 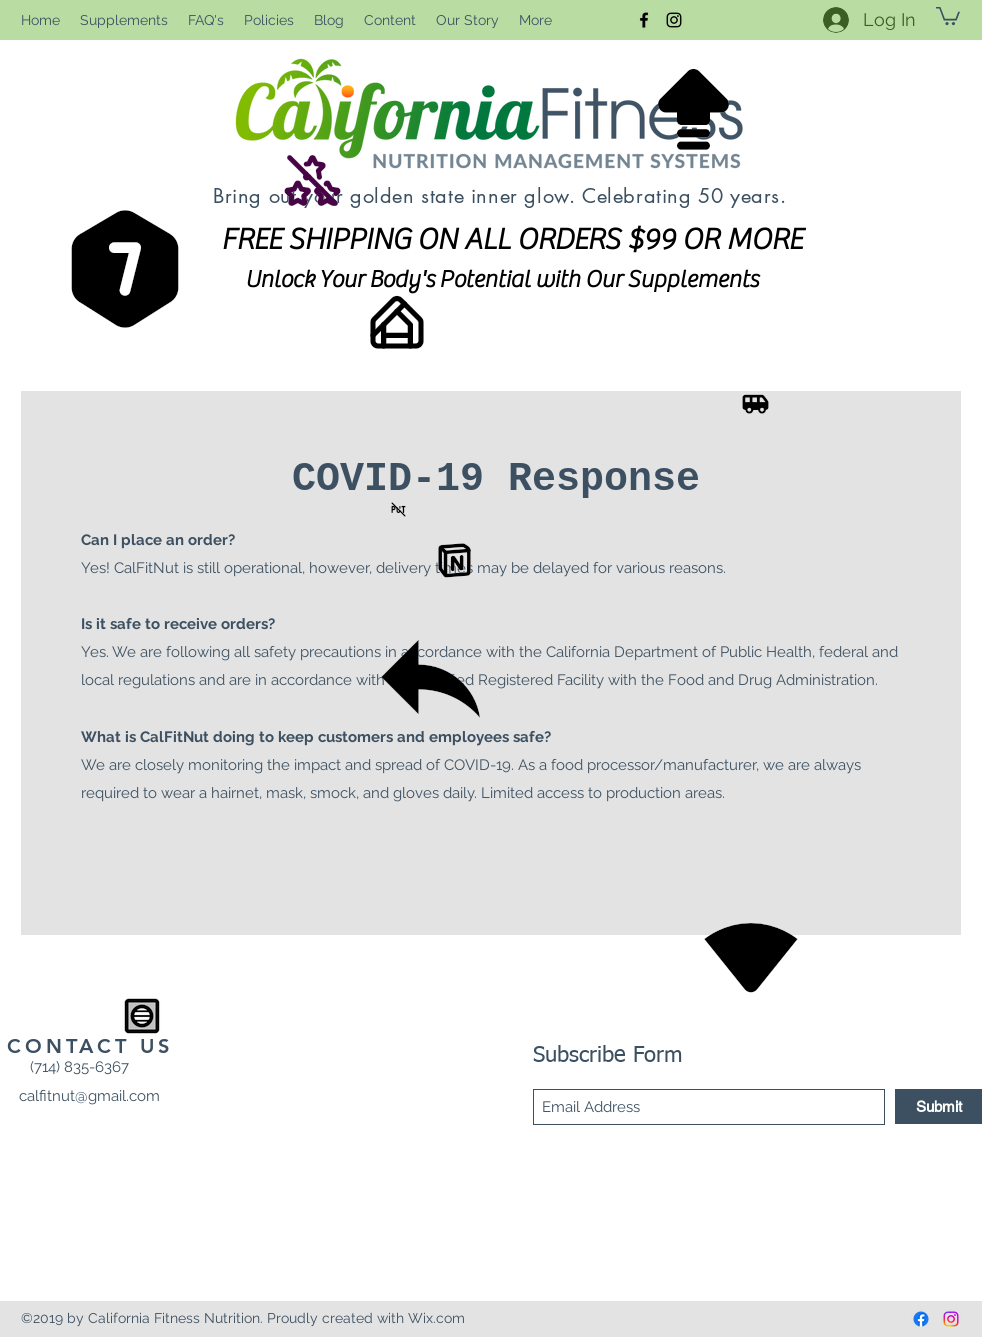 I want to click on disable star ratings or reviews, so click(x=312, y=180).